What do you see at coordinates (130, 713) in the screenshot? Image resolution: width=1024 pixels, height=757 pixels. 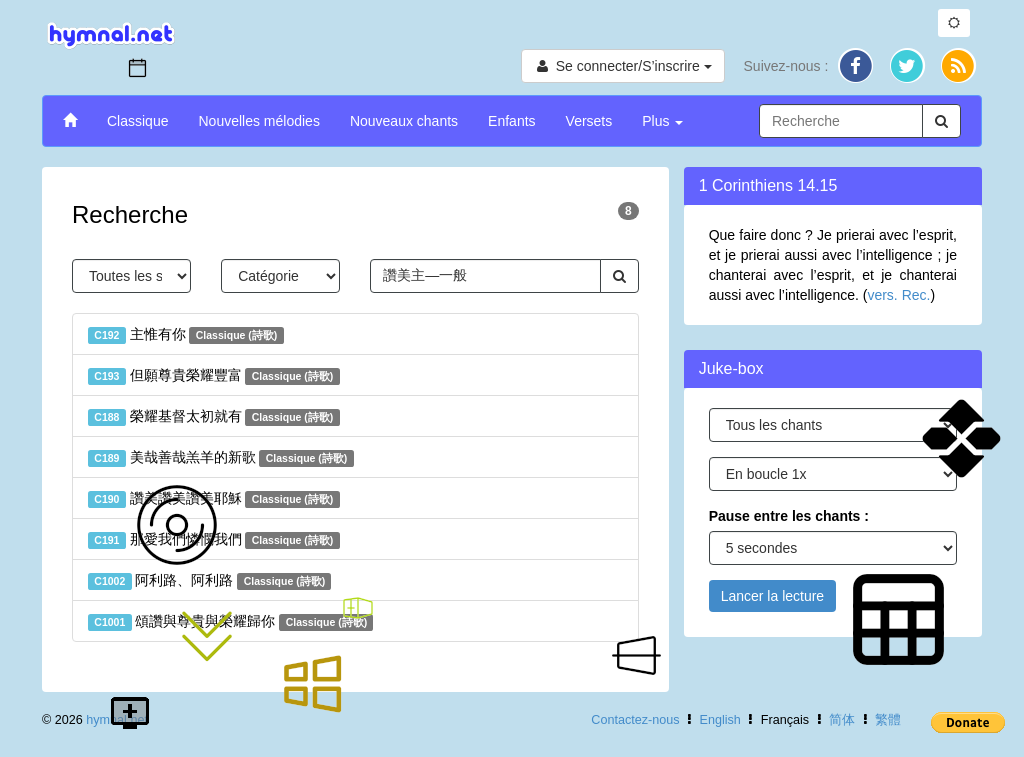 I see `add video to watch queue` at bounding box center [130, 713].